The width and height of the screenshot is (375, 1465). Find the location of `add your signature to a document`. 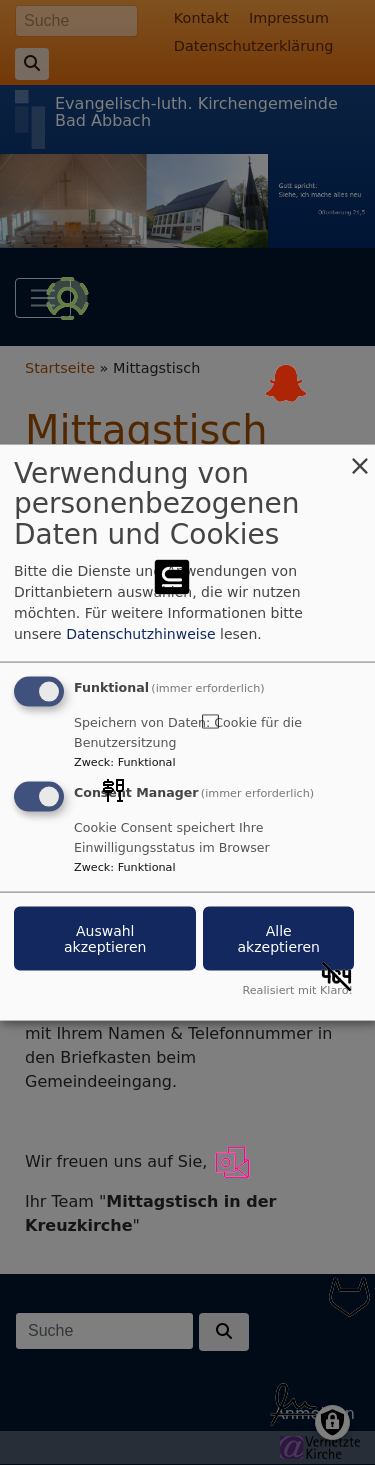

add your signature to a document is located at coordinates (293, 1404).